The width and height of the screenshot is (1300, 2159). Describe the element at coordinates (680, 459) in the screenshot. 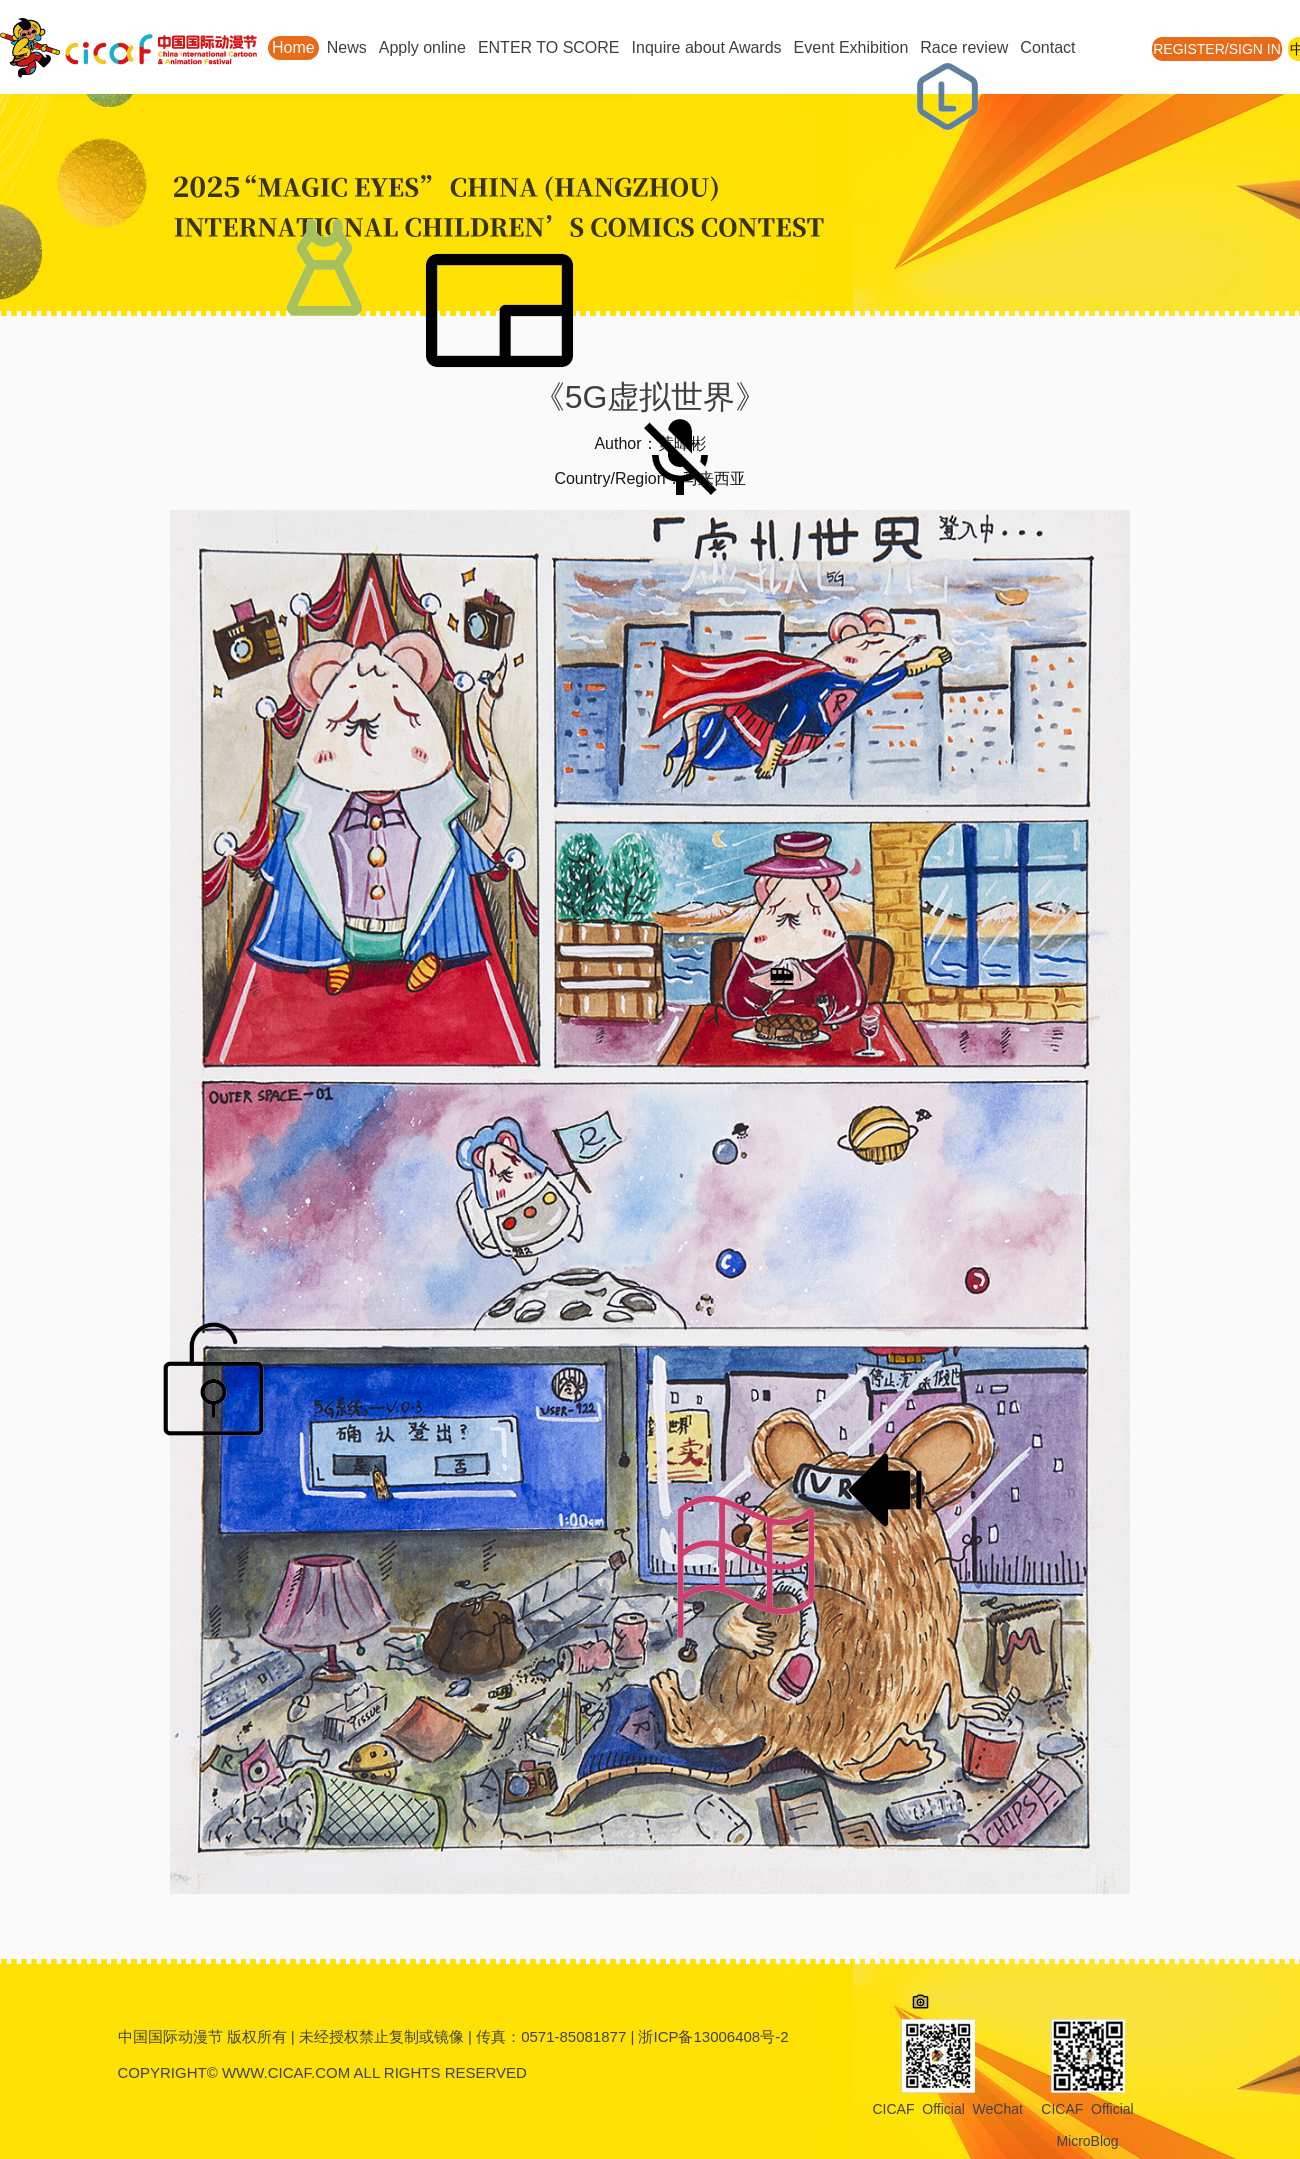

I see `mute your microphone` at that location.